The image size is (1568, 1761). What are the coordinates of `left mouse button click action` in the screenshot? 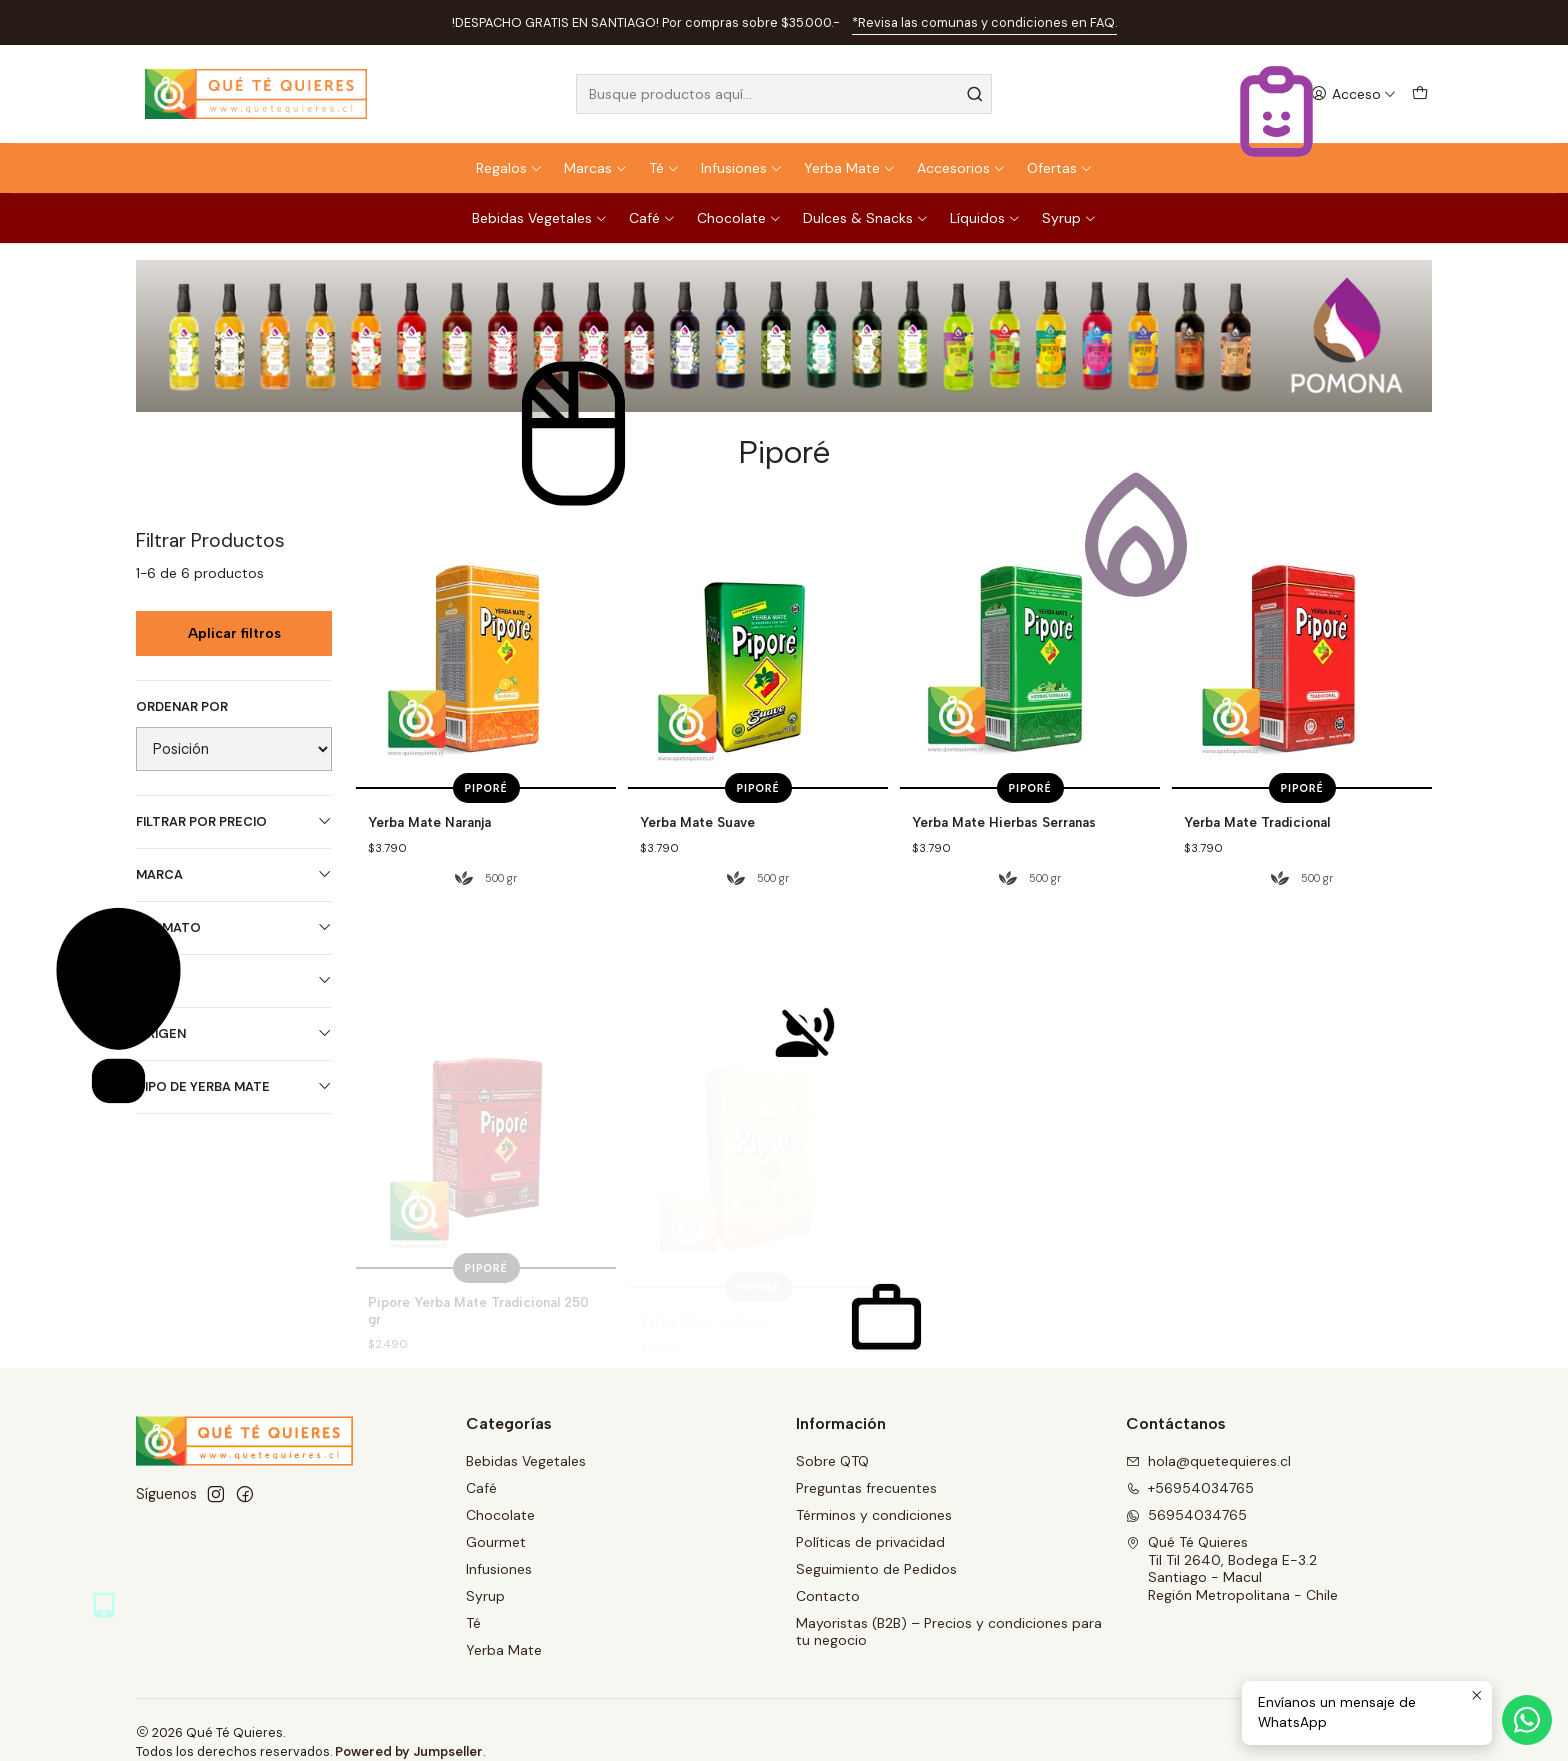 It's located at (573, 433).